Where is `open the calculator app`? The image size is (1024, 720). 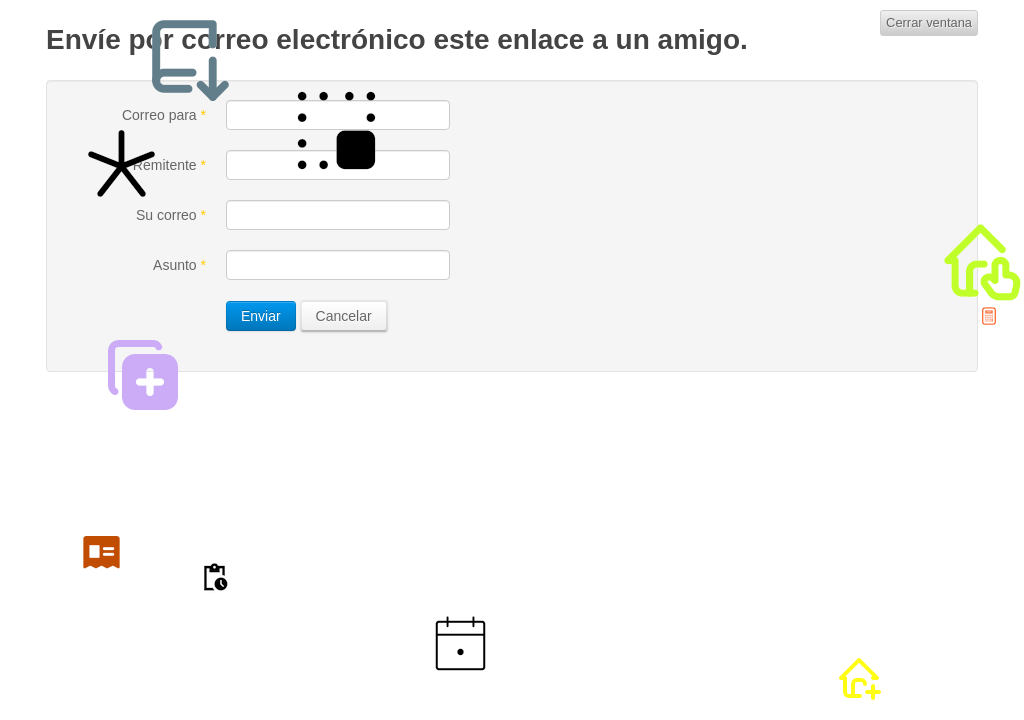
open the calculator app is located at coordinates (989, 316).